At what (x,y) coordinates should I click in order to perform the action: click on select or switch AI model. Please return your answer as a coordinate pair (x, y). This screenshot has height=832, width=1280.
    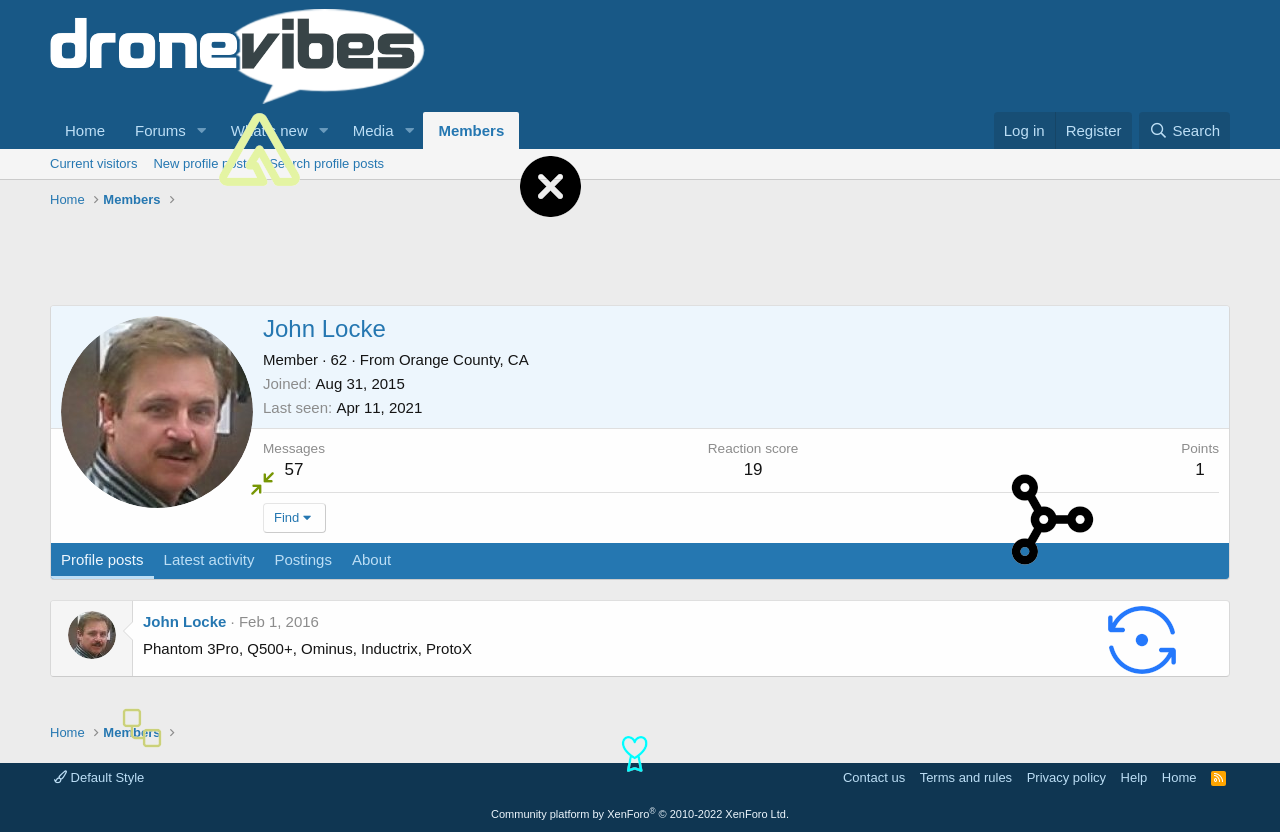
    Looking at the image, I should click on (1052, 519).